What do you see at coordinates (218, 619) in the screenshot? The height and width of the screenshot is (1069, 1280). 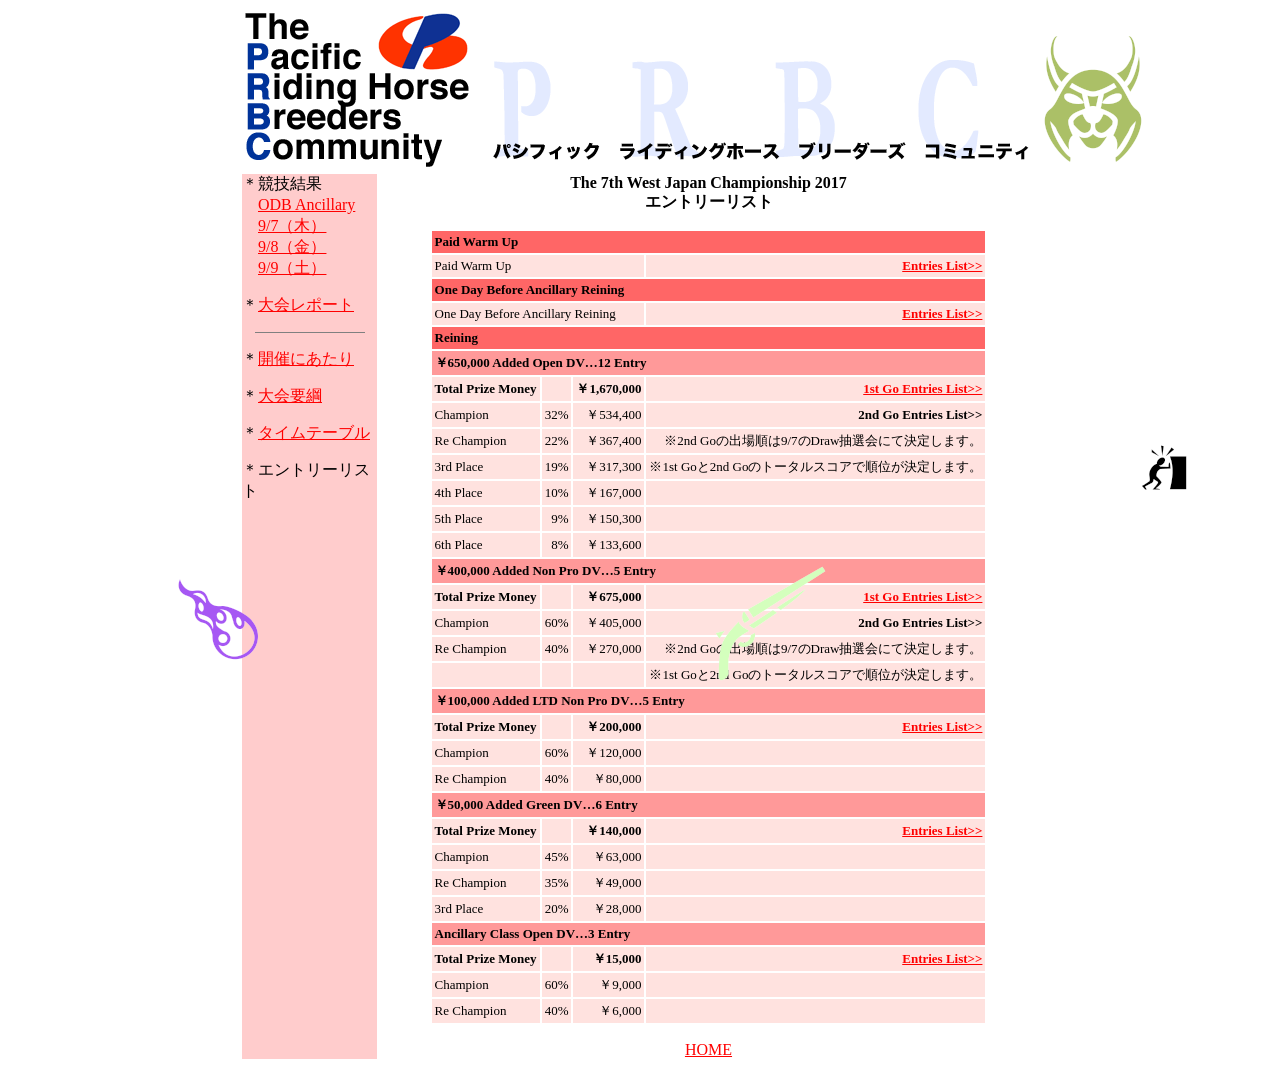 I see `cast a plasma or energy attack` at bounding box center [218, 619].